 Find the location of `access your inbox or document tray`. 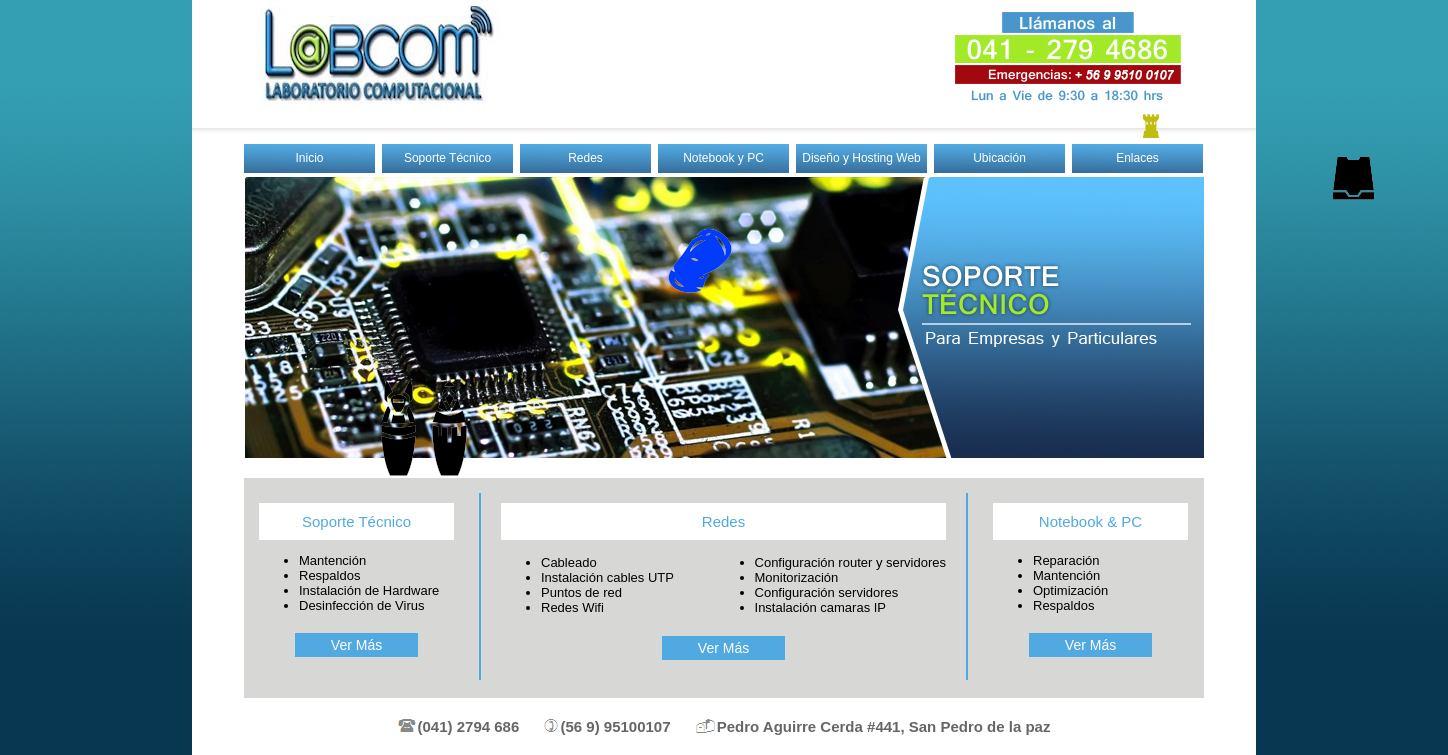

access your inbox or document tray is located at coordinates (1353, 177).